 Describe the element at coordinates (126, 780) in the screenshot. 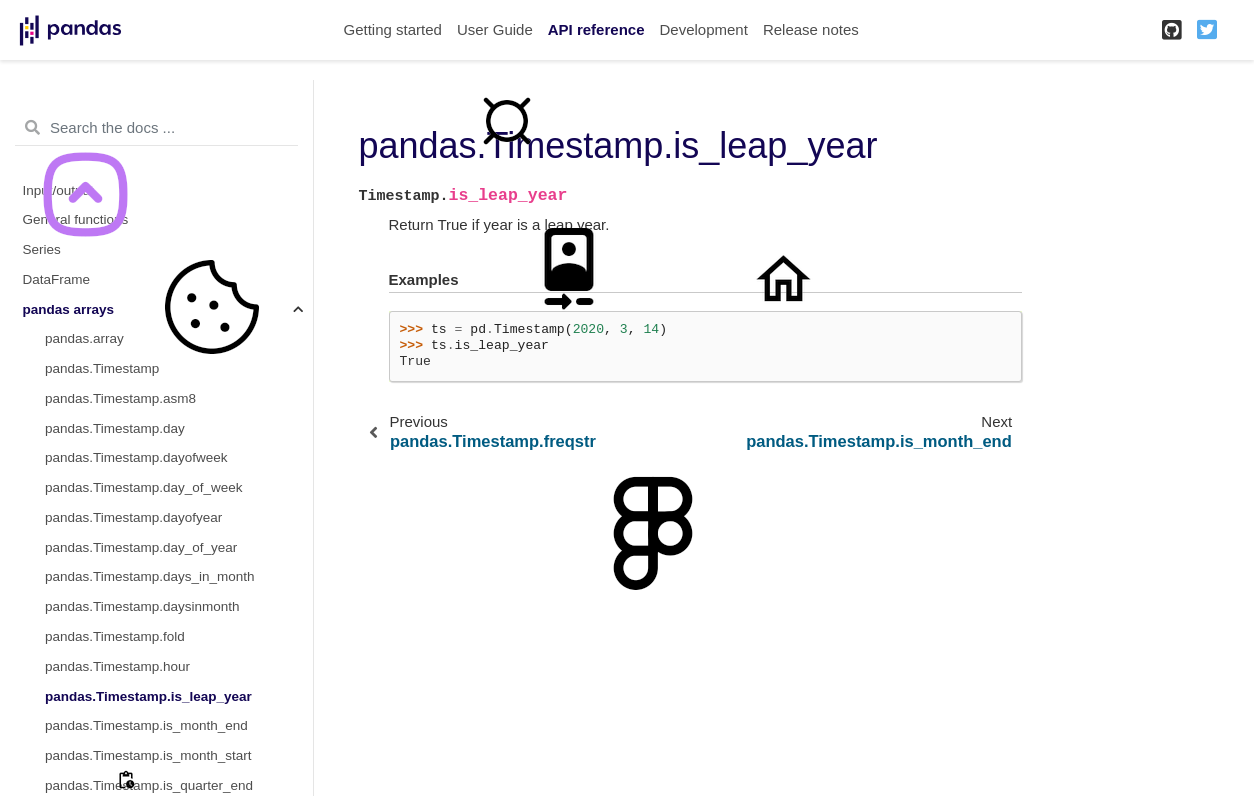

I see `view tasks awaiting completion` at that location.